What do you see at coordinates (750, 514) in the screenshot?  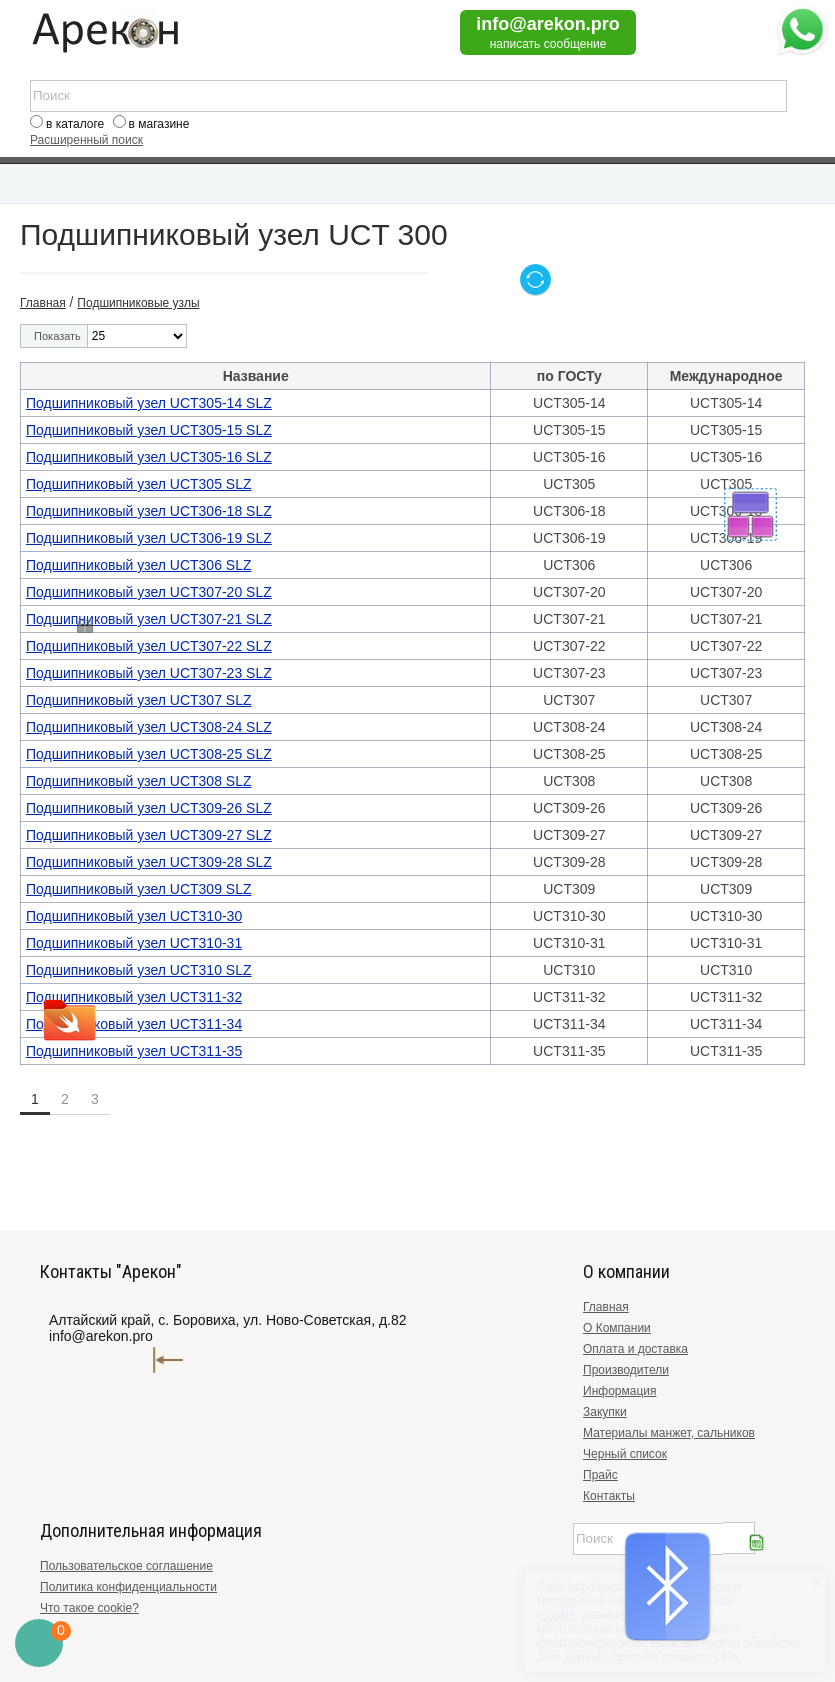 I see `select all items in the current view` at bounding box center [750, 514].